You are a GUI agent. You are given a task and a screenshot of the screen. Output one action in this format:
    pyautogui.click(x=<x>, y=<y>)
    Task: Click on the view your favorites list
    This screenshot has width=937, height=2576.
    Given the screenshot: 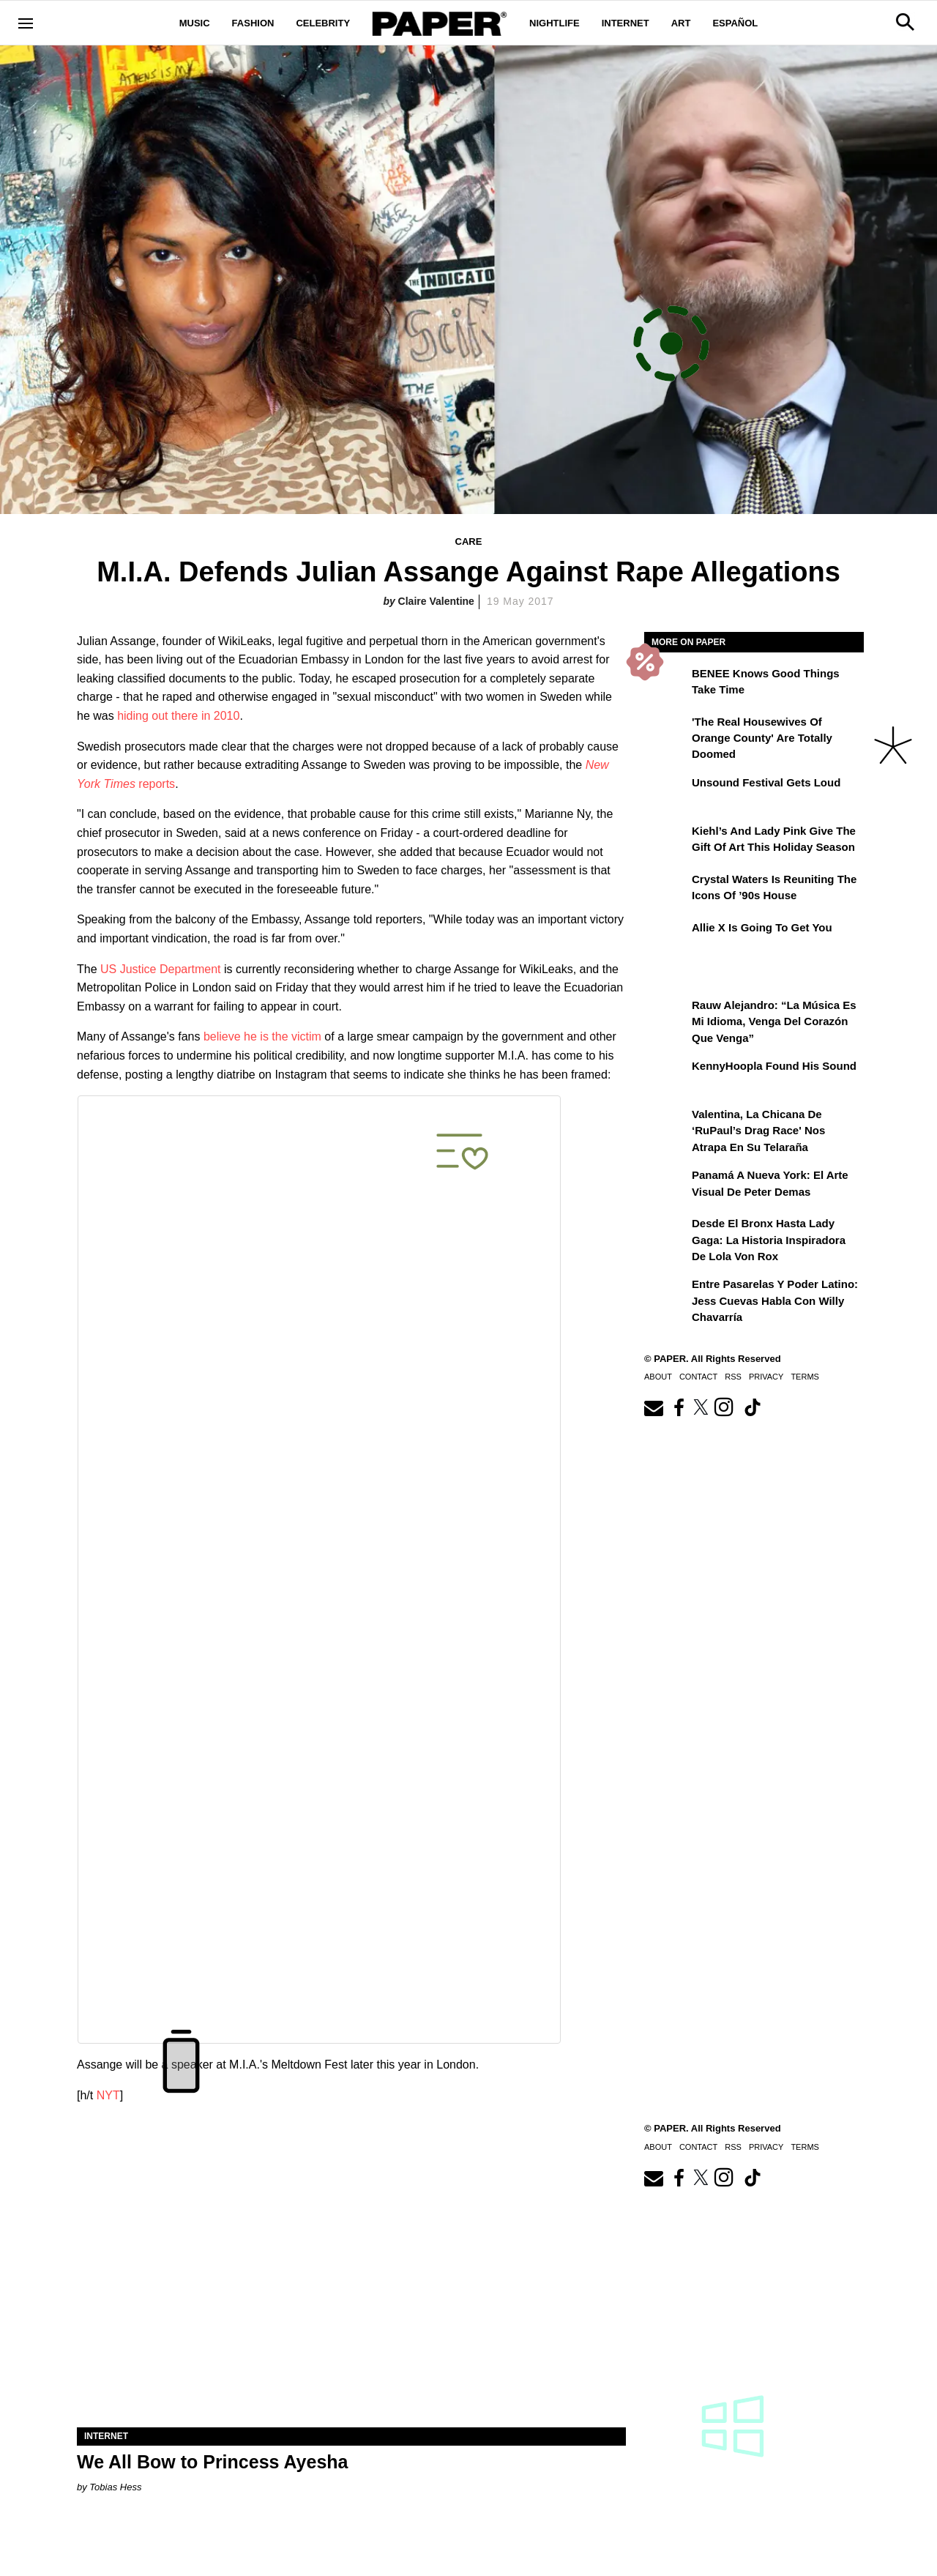 What is the action you would take?
    pyautogui.click(x=459, y=1150)
    